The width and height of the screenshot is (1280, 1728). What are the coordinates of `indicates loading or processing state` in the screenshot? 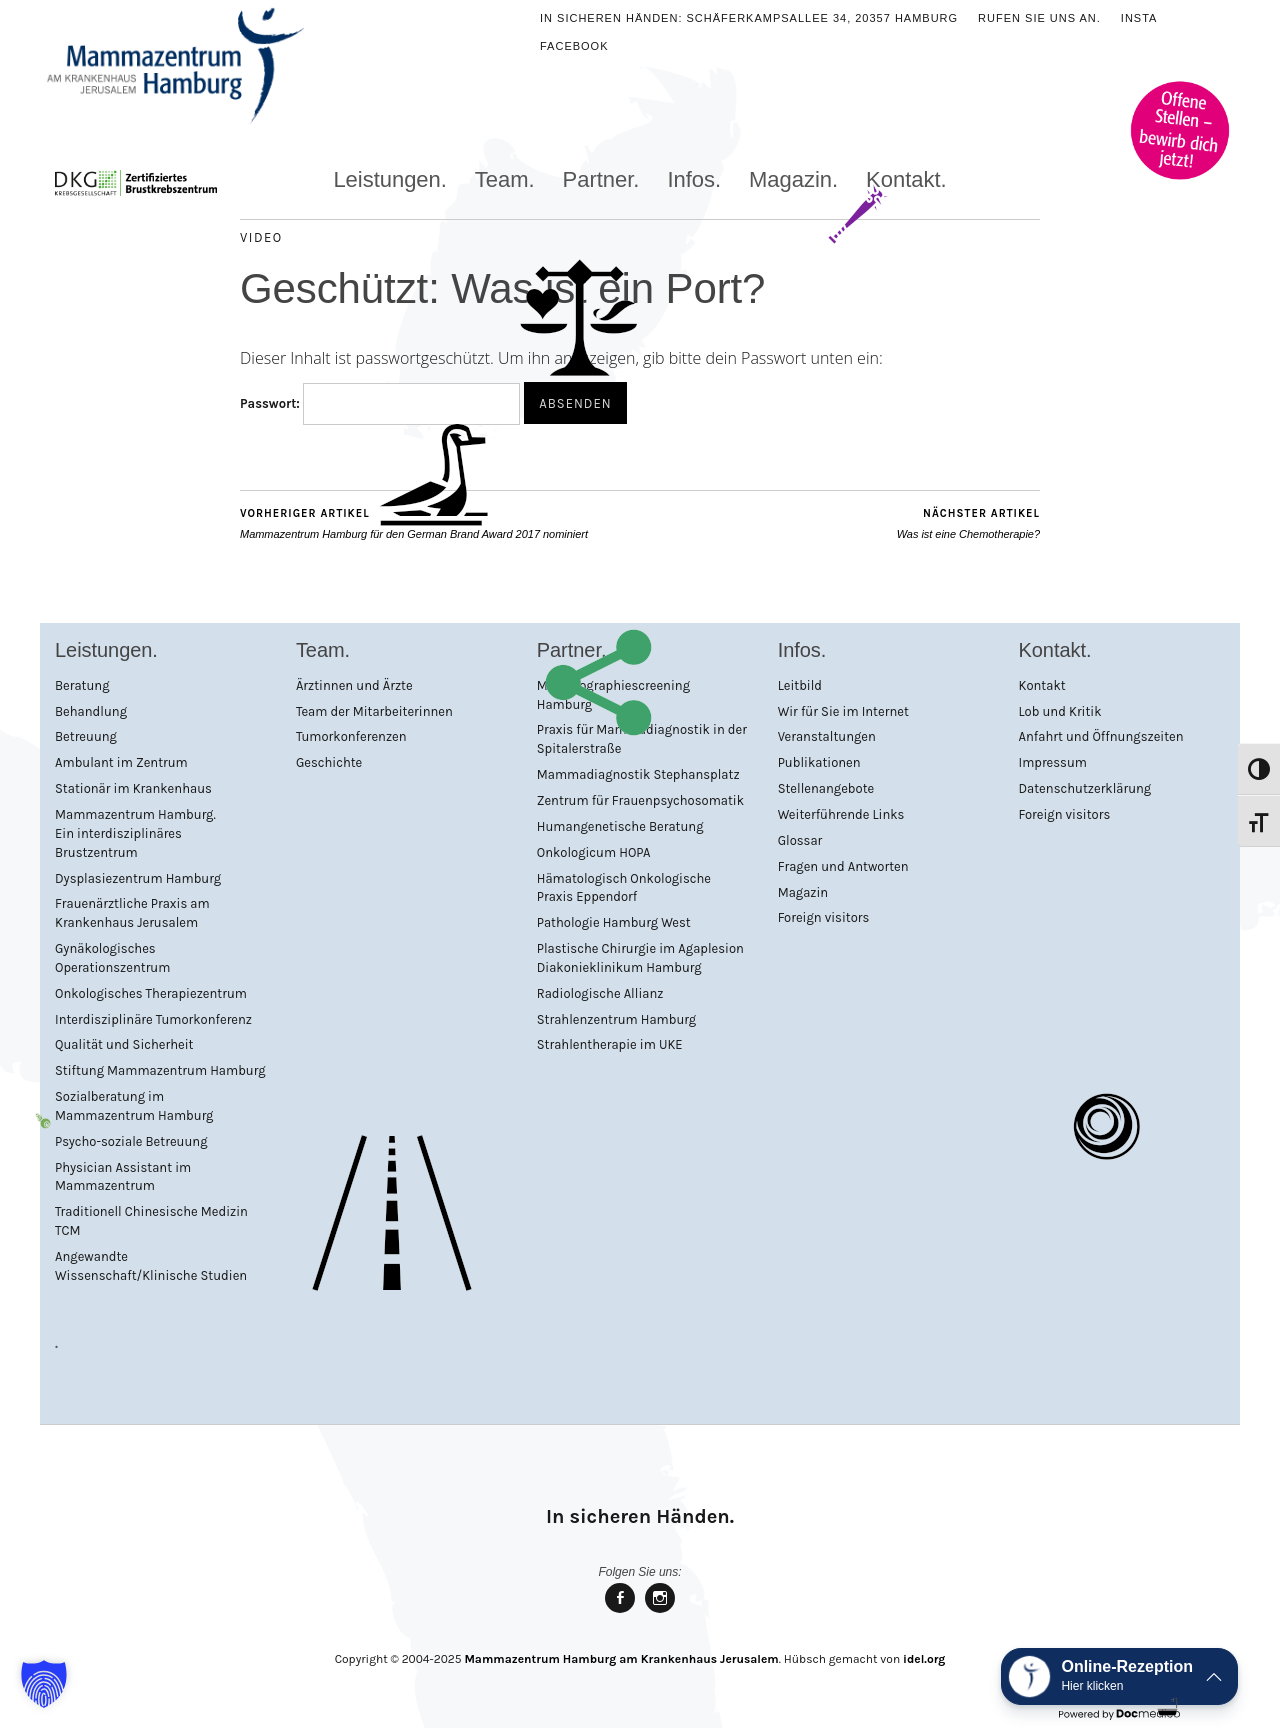 It's located at (1107, 1126).